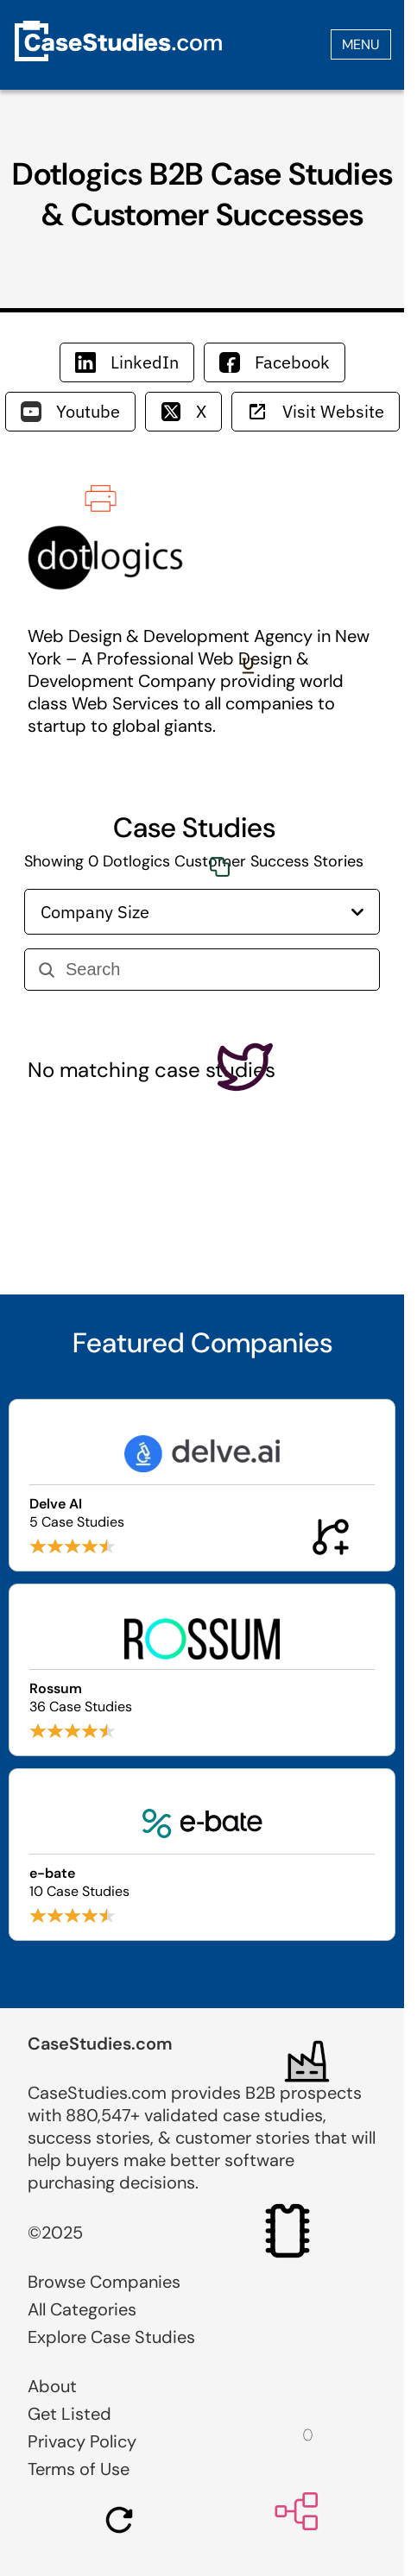  Describe the element at coordinates (307, 2434) in the screenshot. I see `represents the number zero in a numeric input or display` at that location.